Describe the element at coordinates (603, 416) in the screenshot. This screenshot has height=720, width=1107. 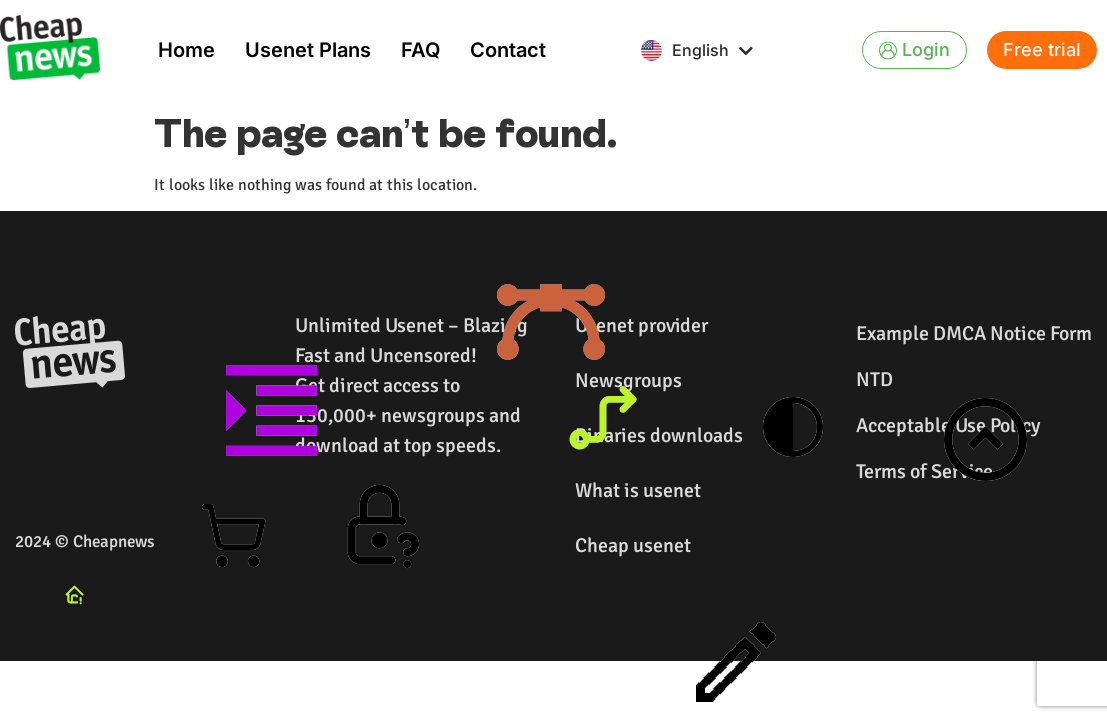
I see `follow a guided path or tutorial` at that location.